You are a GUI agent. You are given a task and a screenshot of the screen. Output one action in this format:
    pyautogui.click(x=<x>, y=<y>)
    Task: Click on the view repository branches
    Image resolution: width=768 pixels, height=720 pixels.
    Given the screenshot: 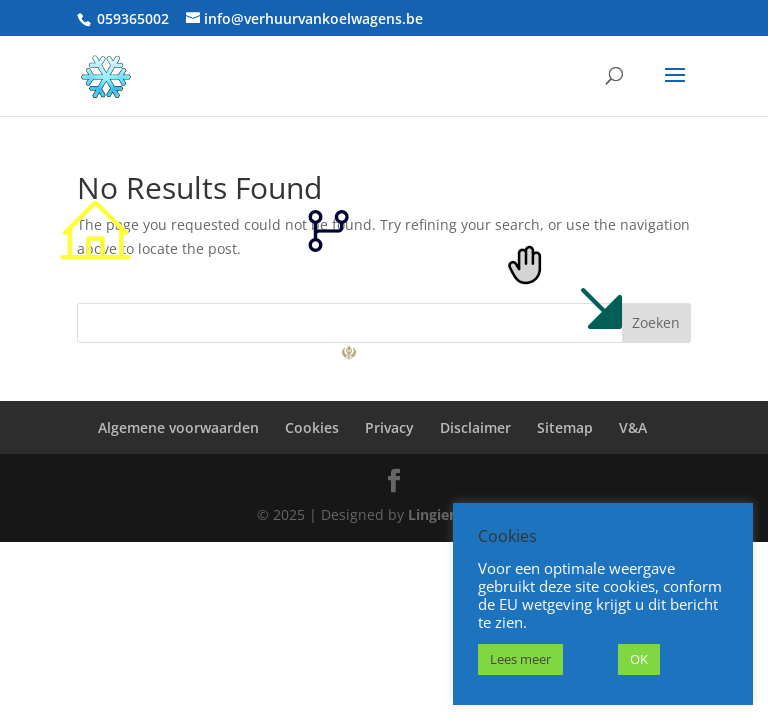 What is the action you would take?
    pyautogui.click(x=326, y=231)
    